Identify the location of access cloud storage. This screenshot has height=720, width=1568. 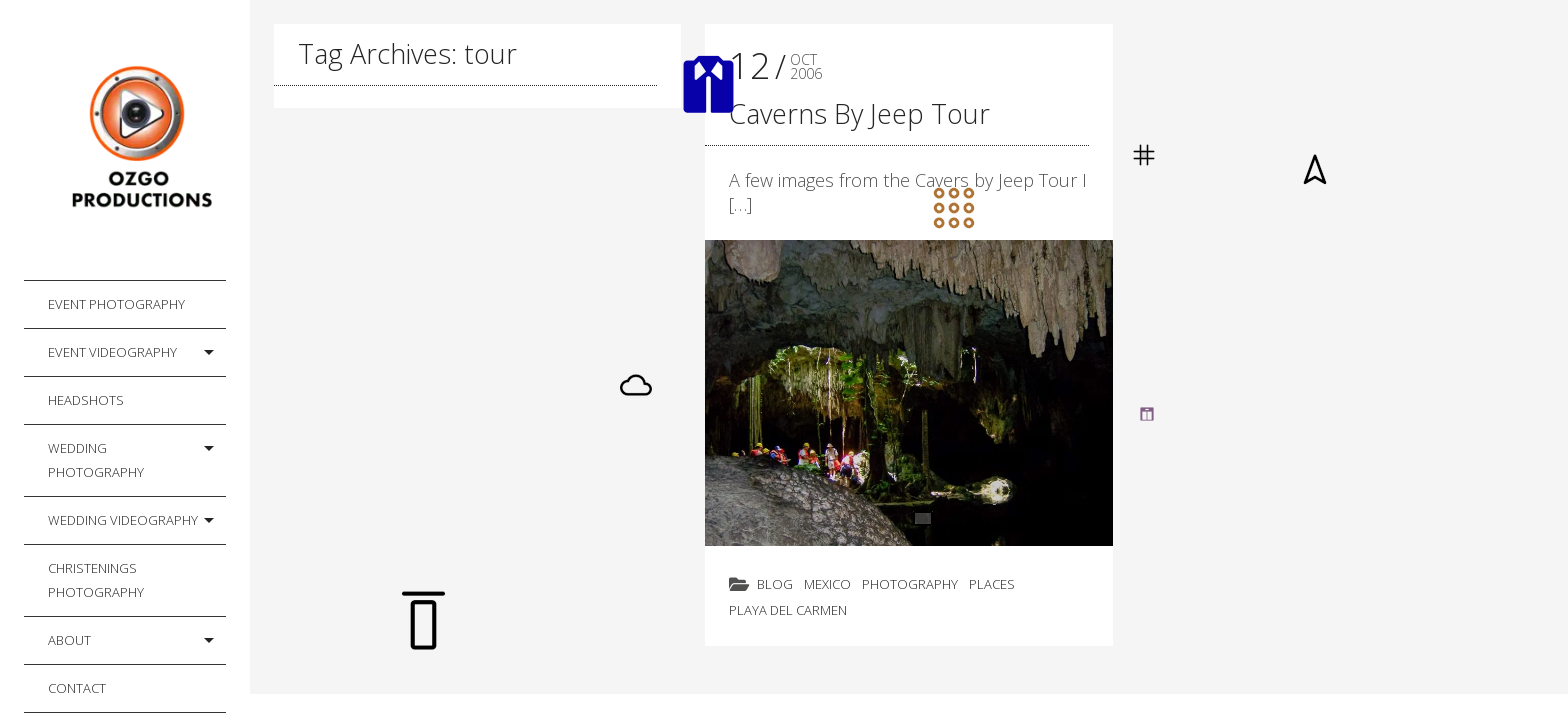
(636, 385).